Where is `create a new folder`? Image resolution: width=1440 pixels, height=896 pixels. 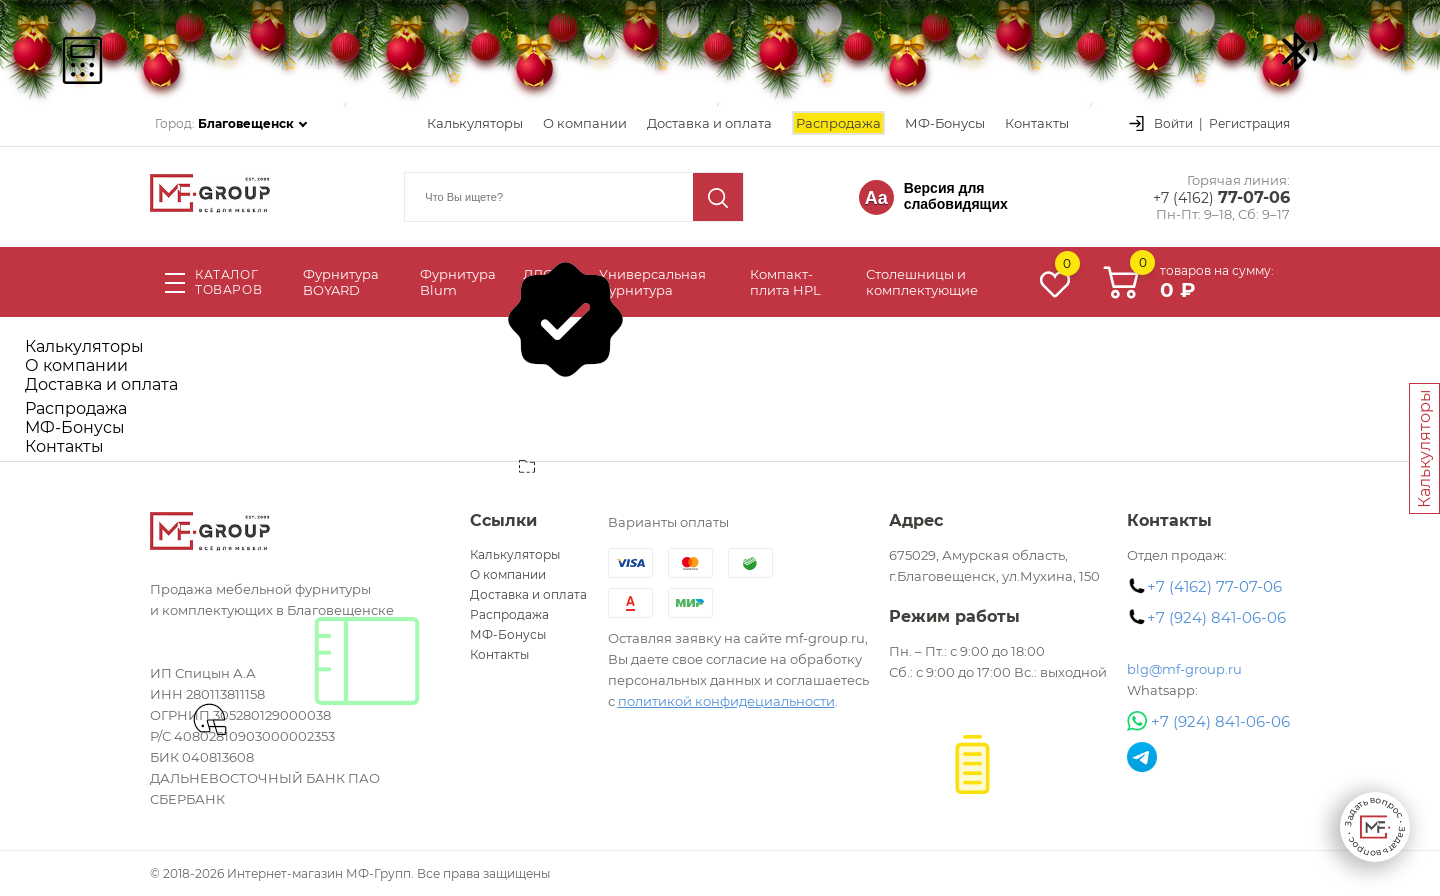 create a new folder is located at coordinates (527, 466).